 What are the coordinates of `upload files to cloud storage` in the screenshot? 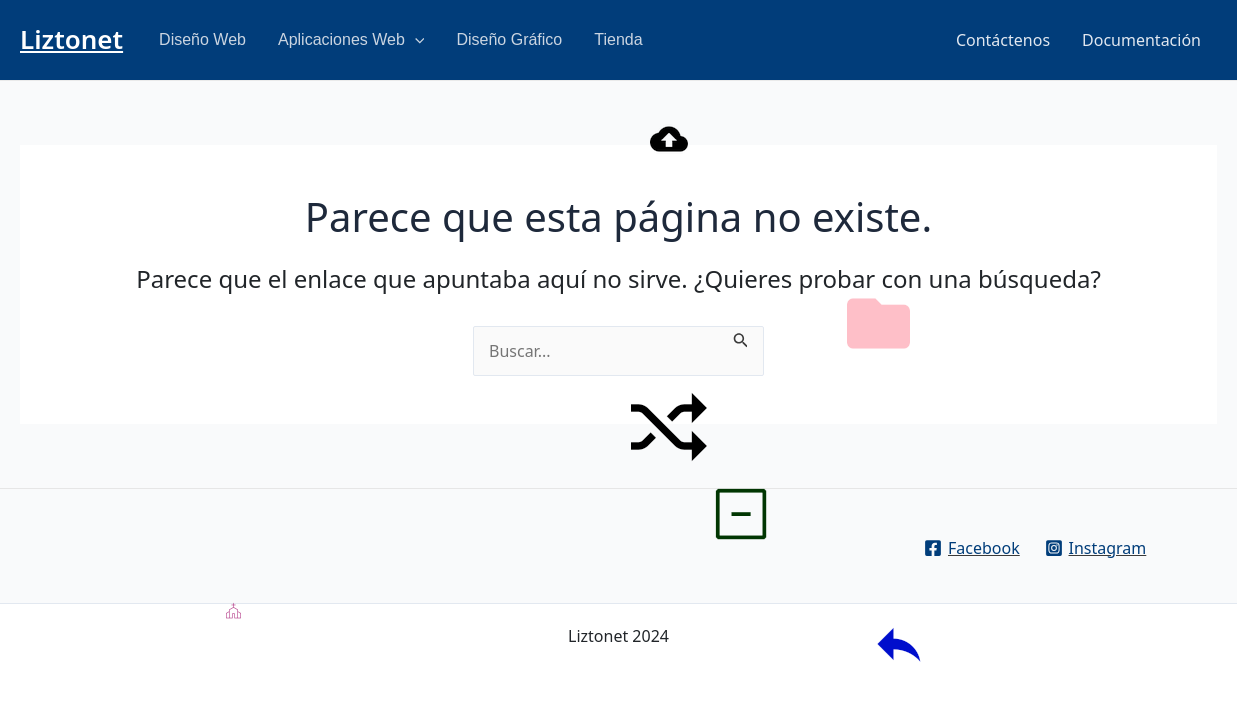 It's located at (669, 139).